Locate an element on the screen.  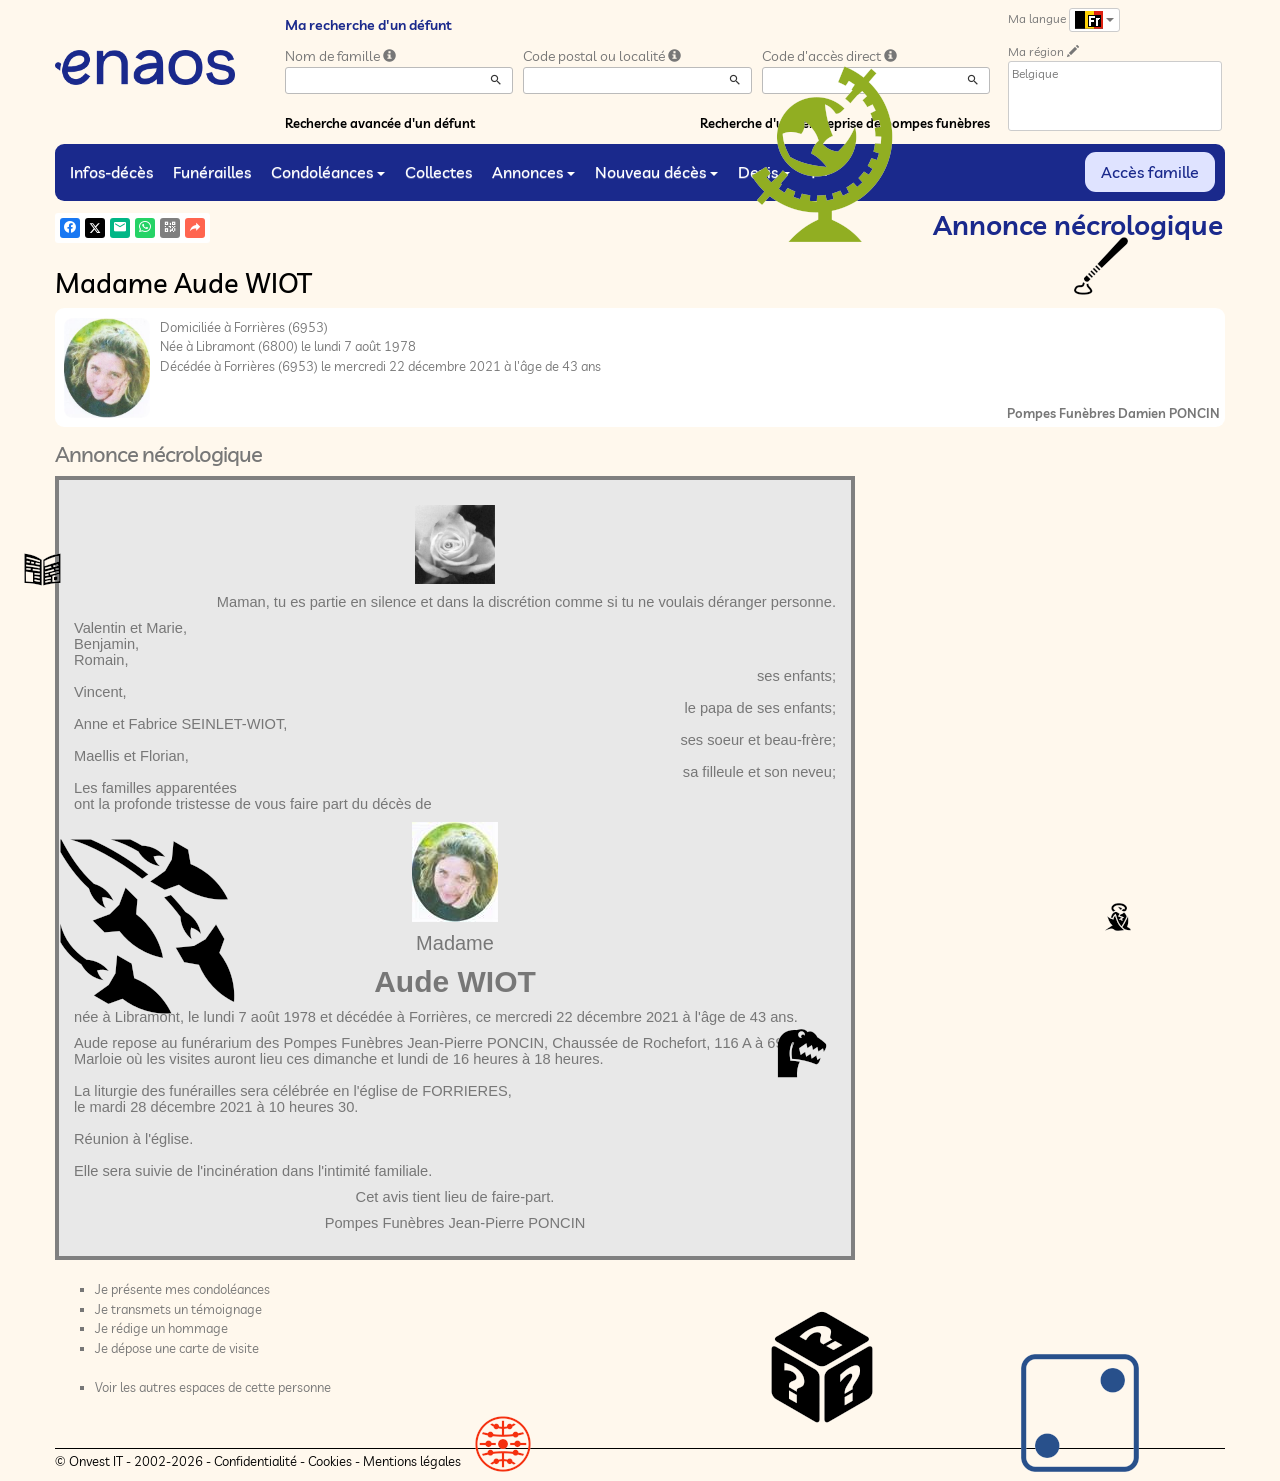
relay baton item in a racing or sports game is located at coordinates (1101, 266).